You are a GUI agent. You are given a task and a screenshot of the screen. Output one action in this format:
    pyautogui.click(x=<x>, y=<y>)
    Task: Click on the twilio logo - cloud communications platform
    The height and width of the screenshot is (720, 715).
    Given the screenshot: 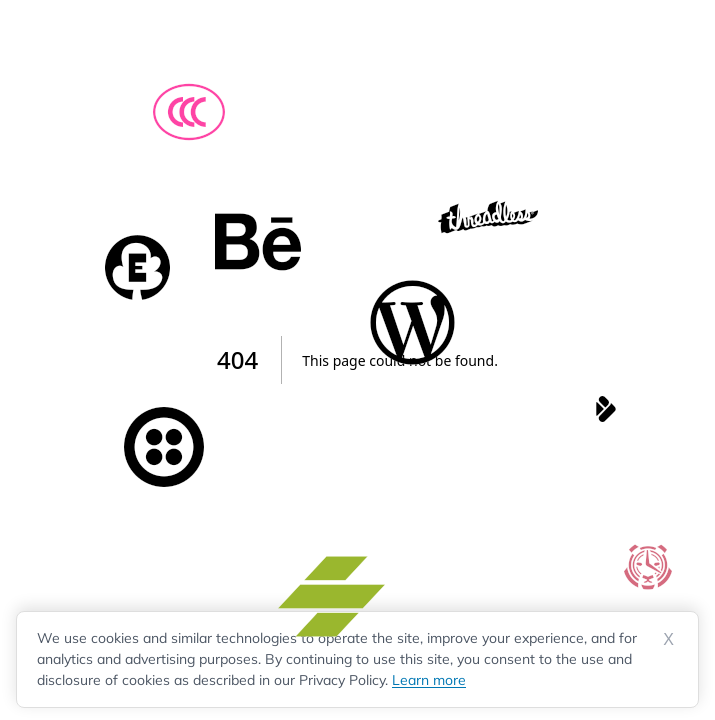 What is the action you would take?
    pyautogui.click(x=164, y=447)
    